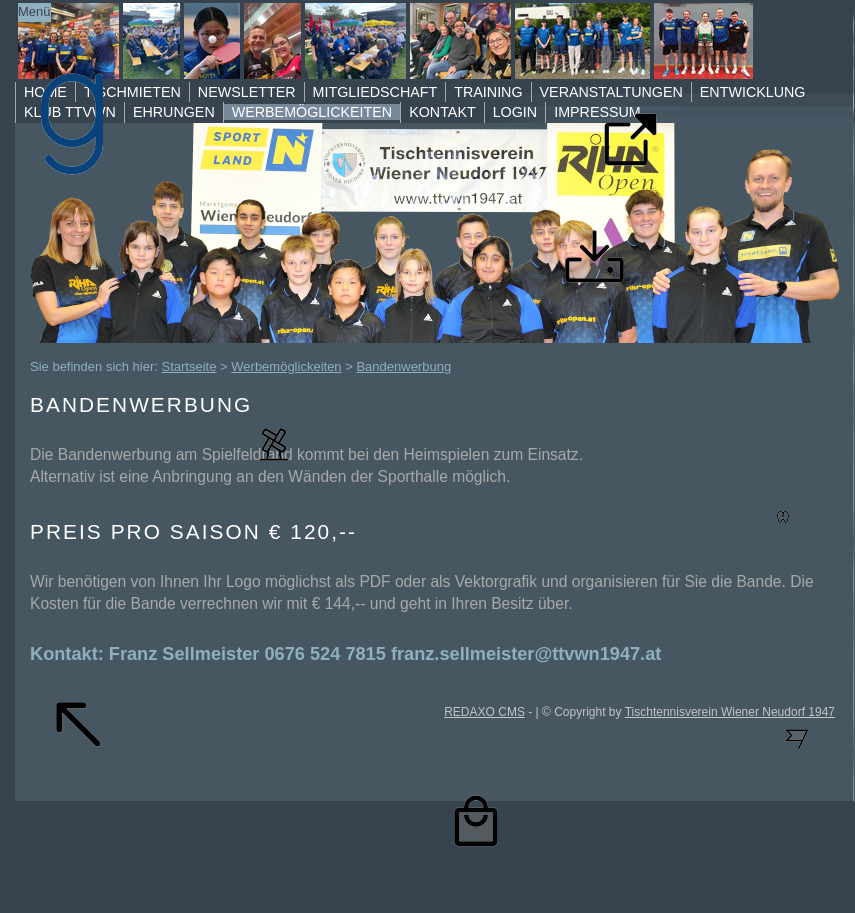 The width and height of the screenshot is (855, 913). Describe the element at coordinates (796, 738) in the screenshot. I see `flag or bookmark an item` at that location.